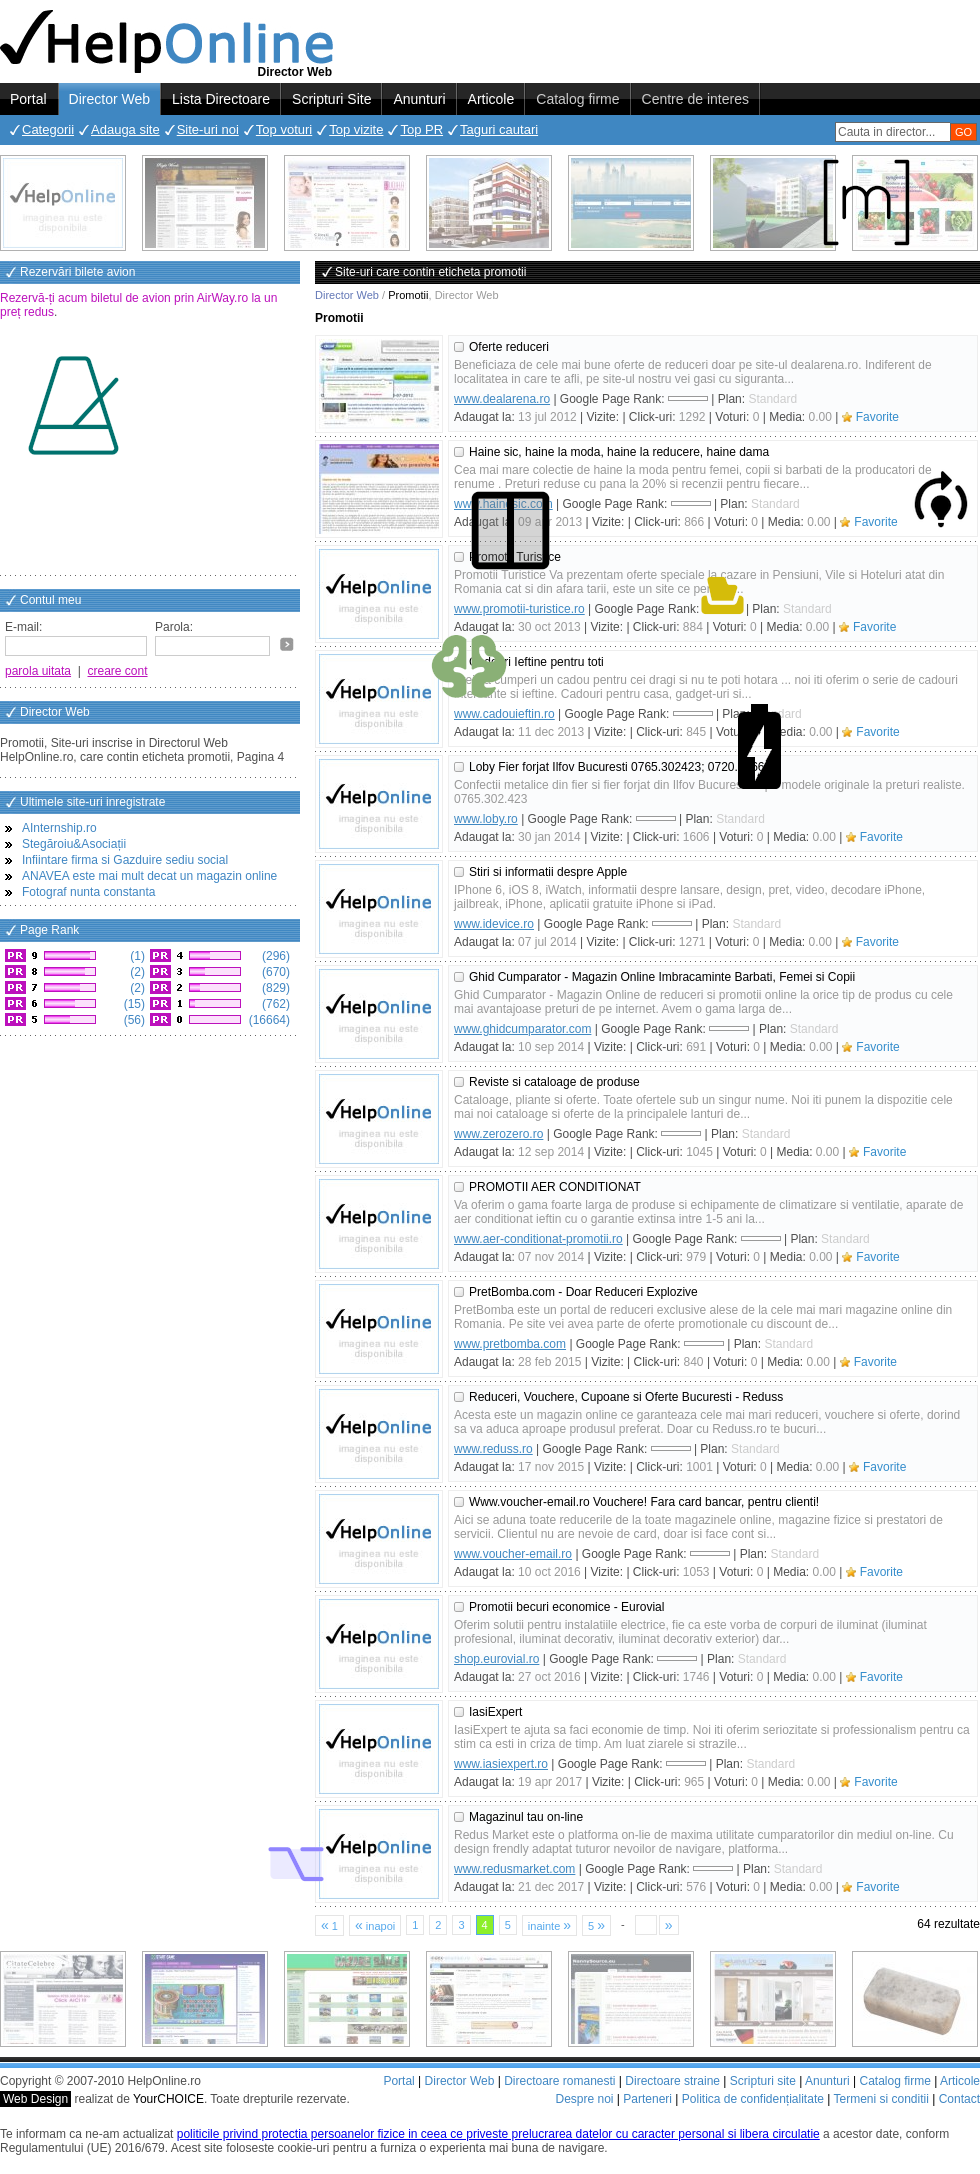 This screenshot has width=980, height=2174. What do you see at coordinates (73, 405) in the screenshot?
I see `access metronome or tempo settings` at bounding box center [73, 405].